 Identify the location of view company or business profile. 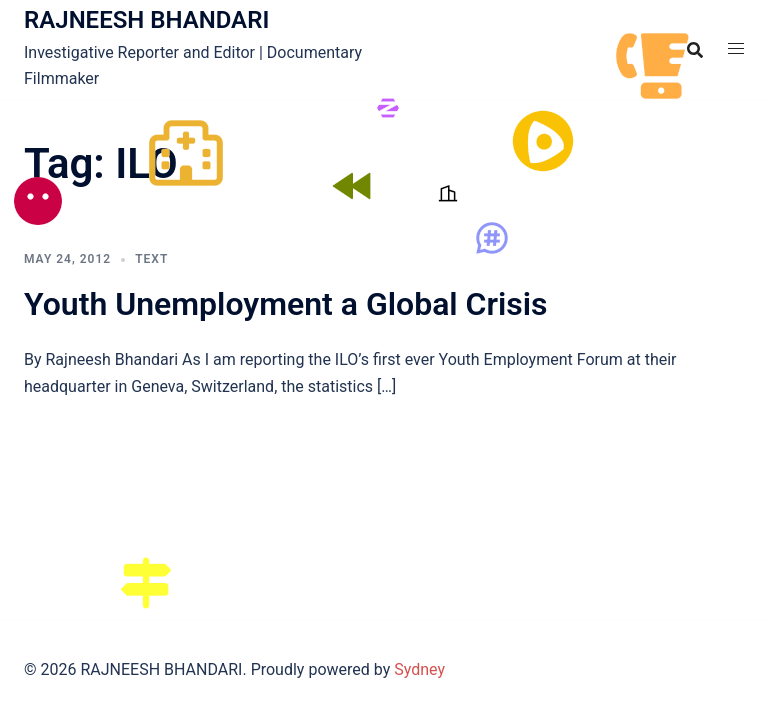
(448, 194).